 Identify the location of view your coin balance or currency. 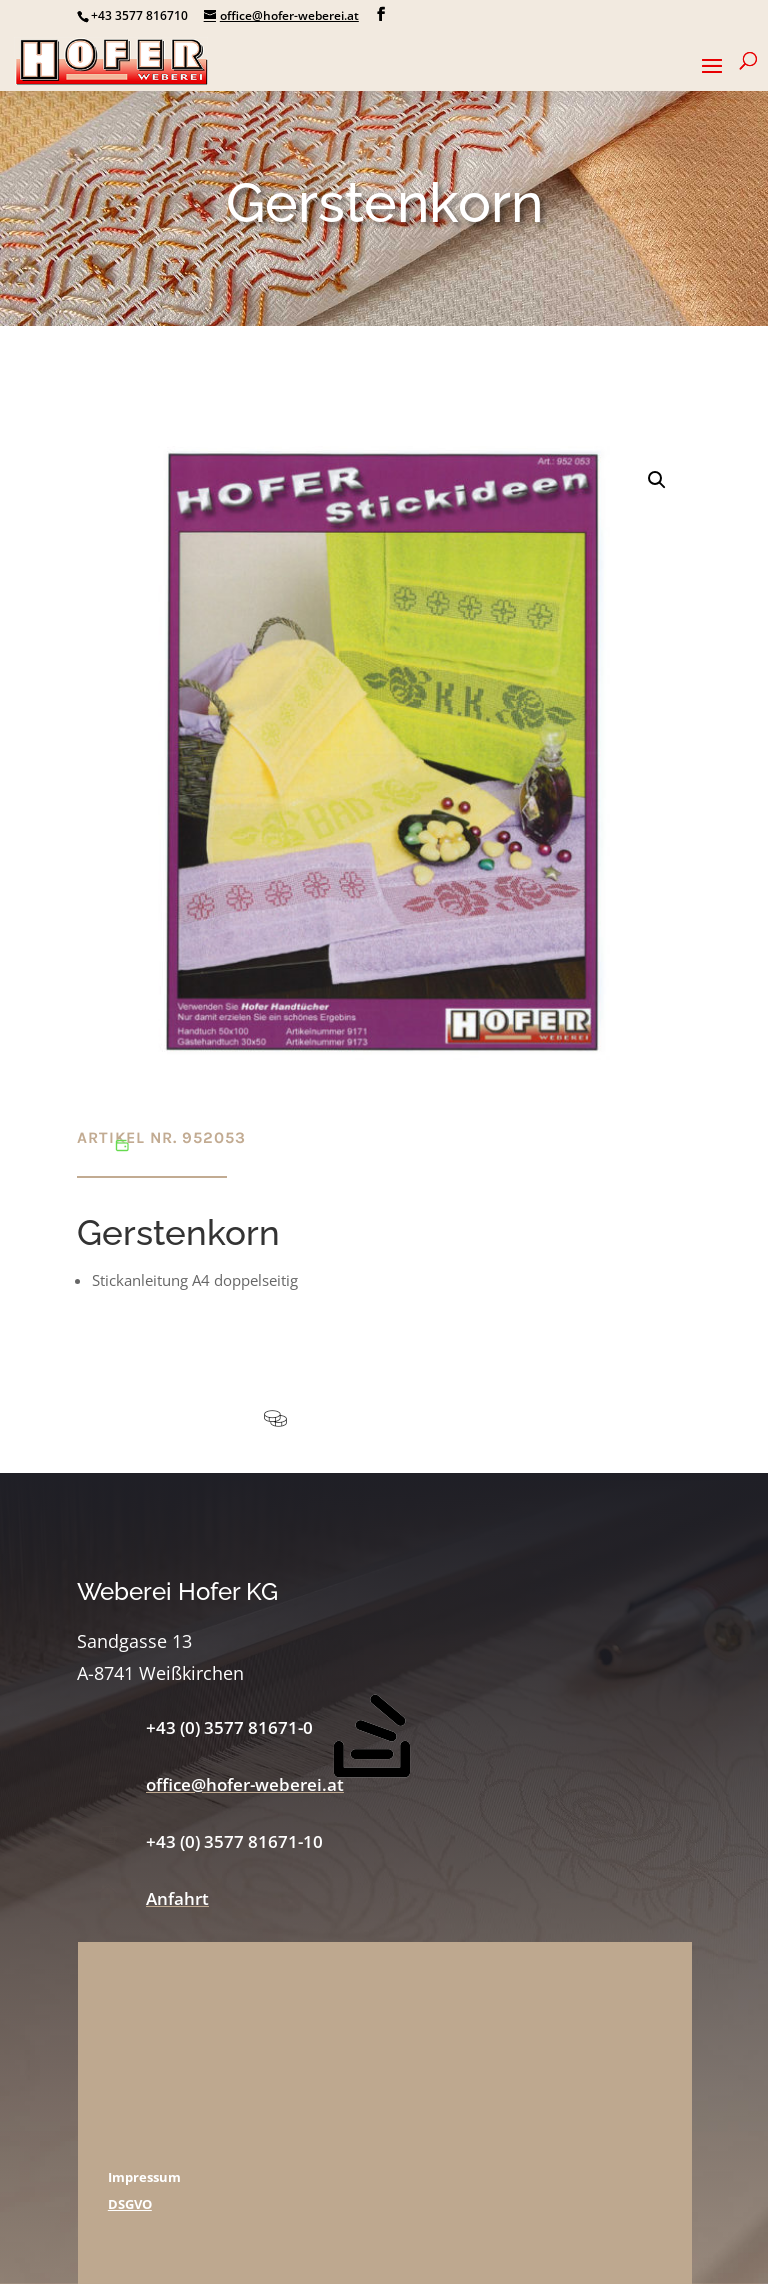
(275, 1418).